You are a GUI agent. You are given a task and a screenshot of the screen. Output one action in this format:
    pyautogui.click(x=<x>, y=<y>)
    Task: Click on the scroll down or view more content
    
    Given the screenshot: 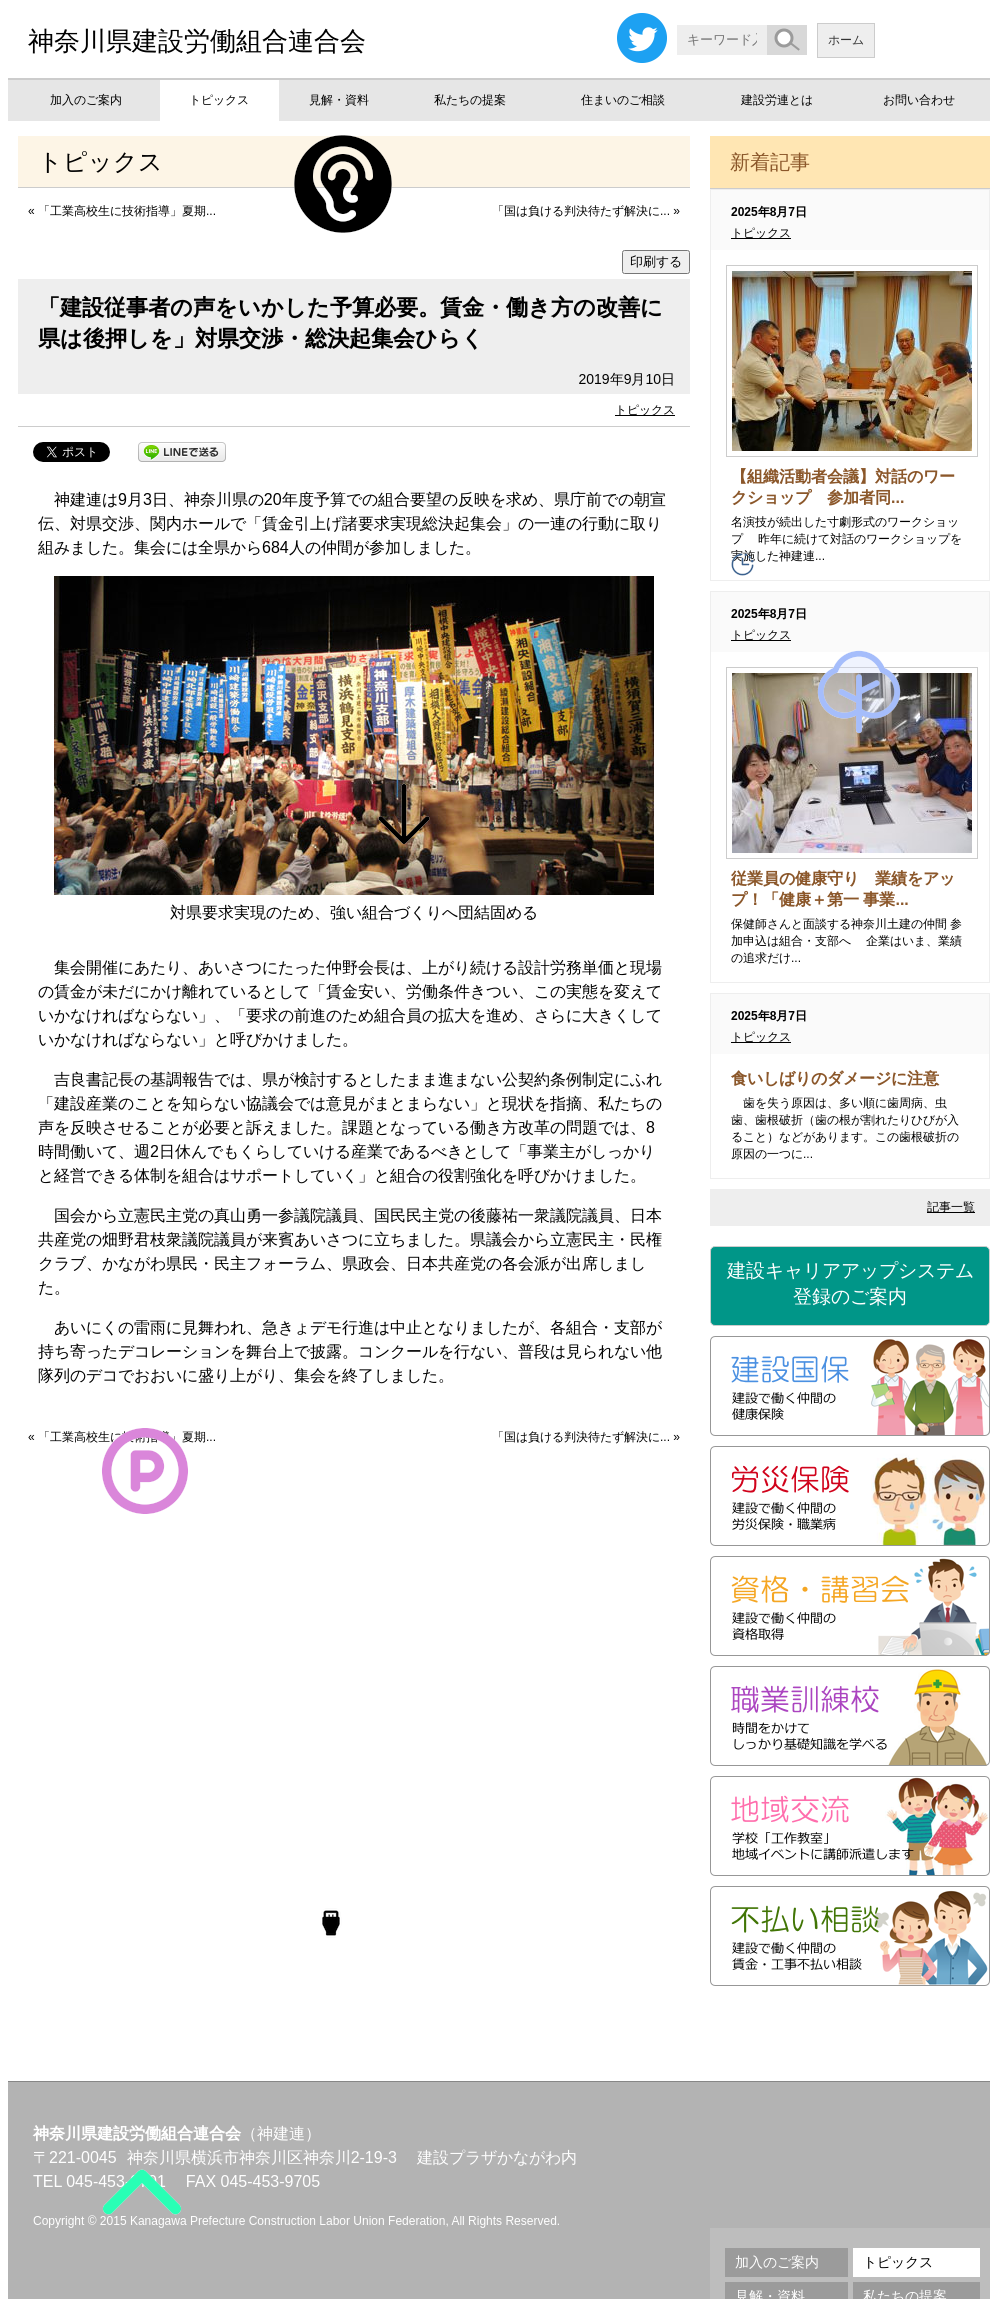 What is the action you would take?
    pyautogui.click(x=404, y=814)
    